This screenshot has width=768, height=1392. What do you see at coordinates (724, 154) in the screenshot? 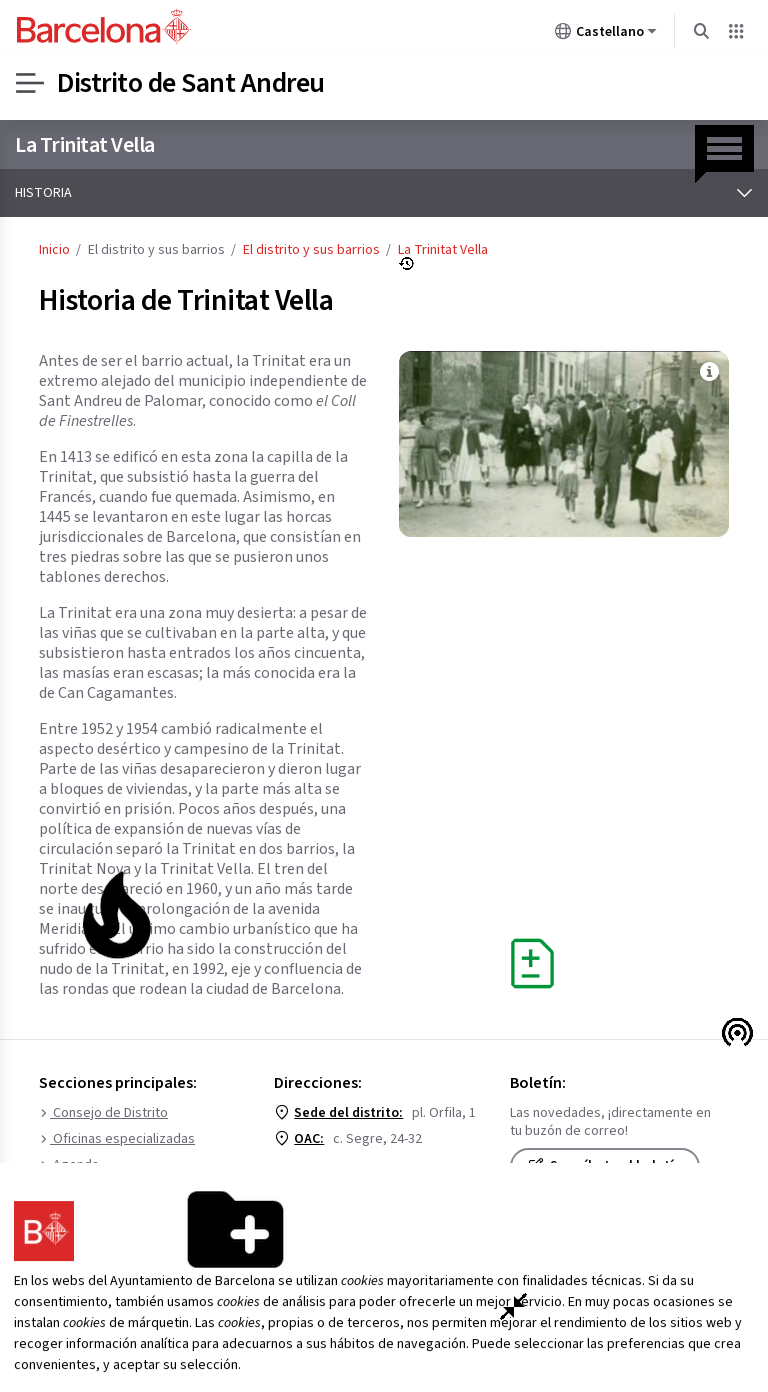
I see `open messaging or chat` at bounding box center [724, 154].